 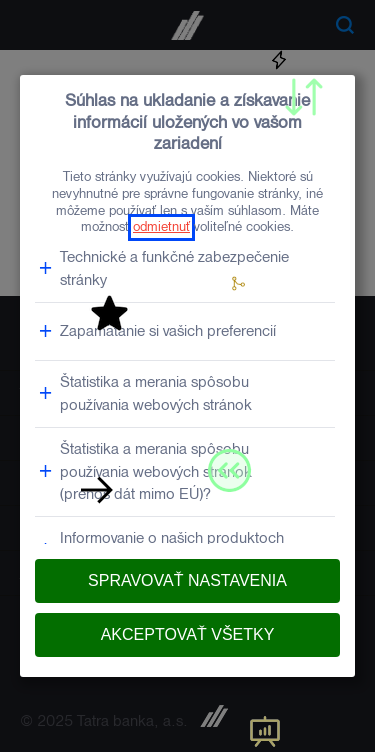 I want to click on add item to favorites, so click(x=109, y=313).